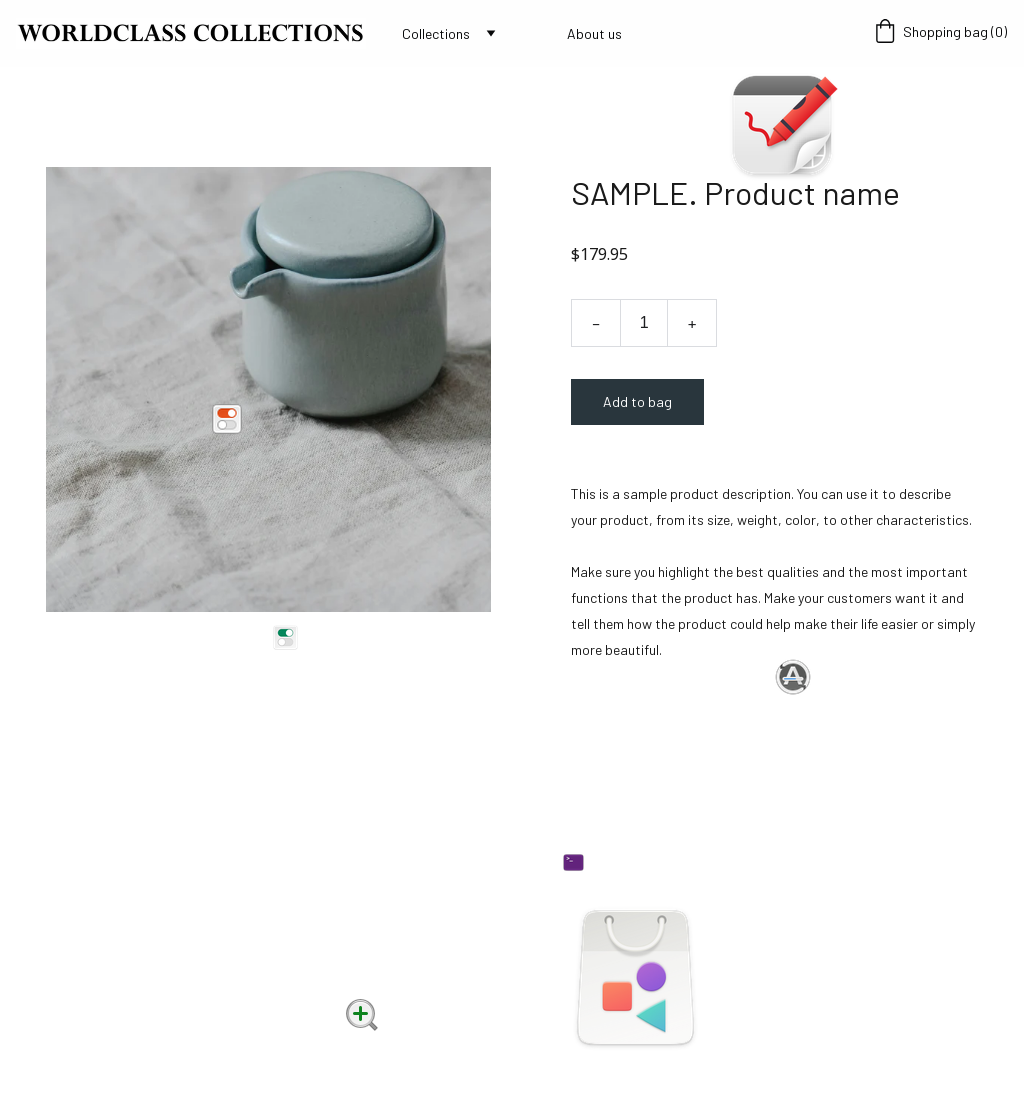  Describe the element at coordinates (793, 677) in the screenshot. I see `check for available software updates` at that location.